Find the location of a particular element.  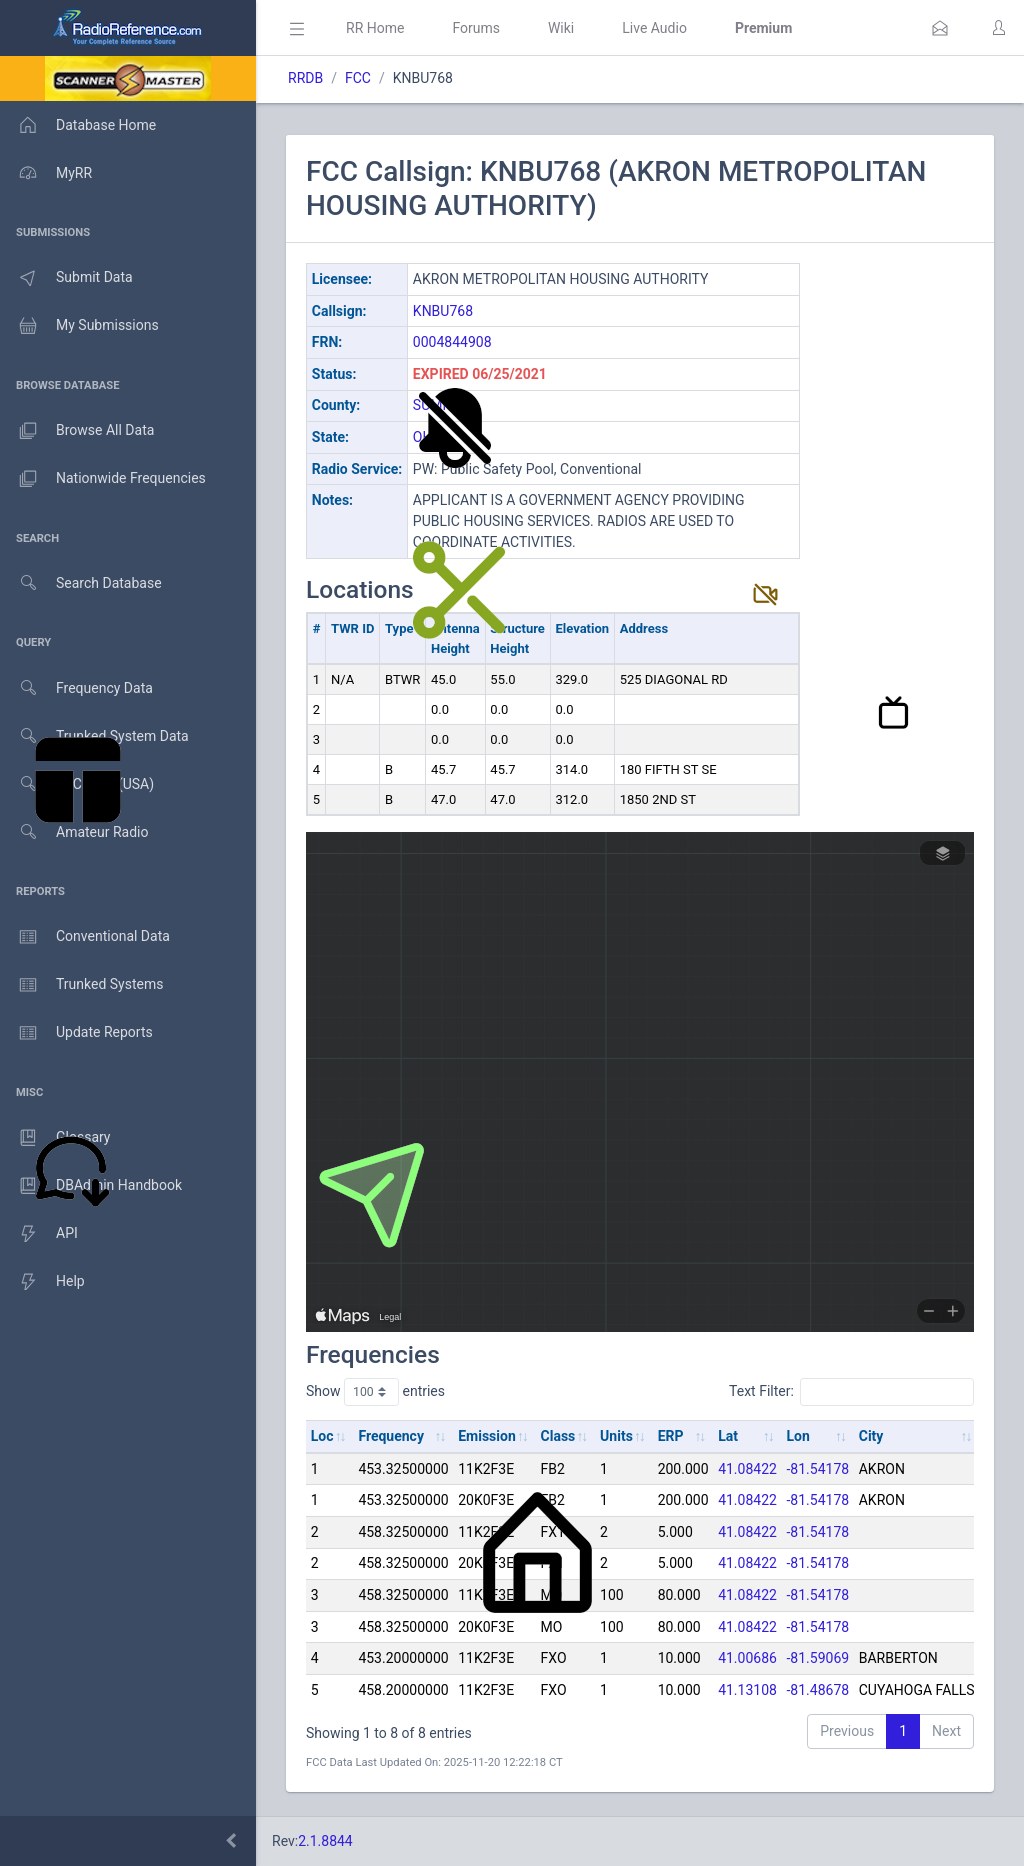

send a message is located at coordinates (375, 1191).